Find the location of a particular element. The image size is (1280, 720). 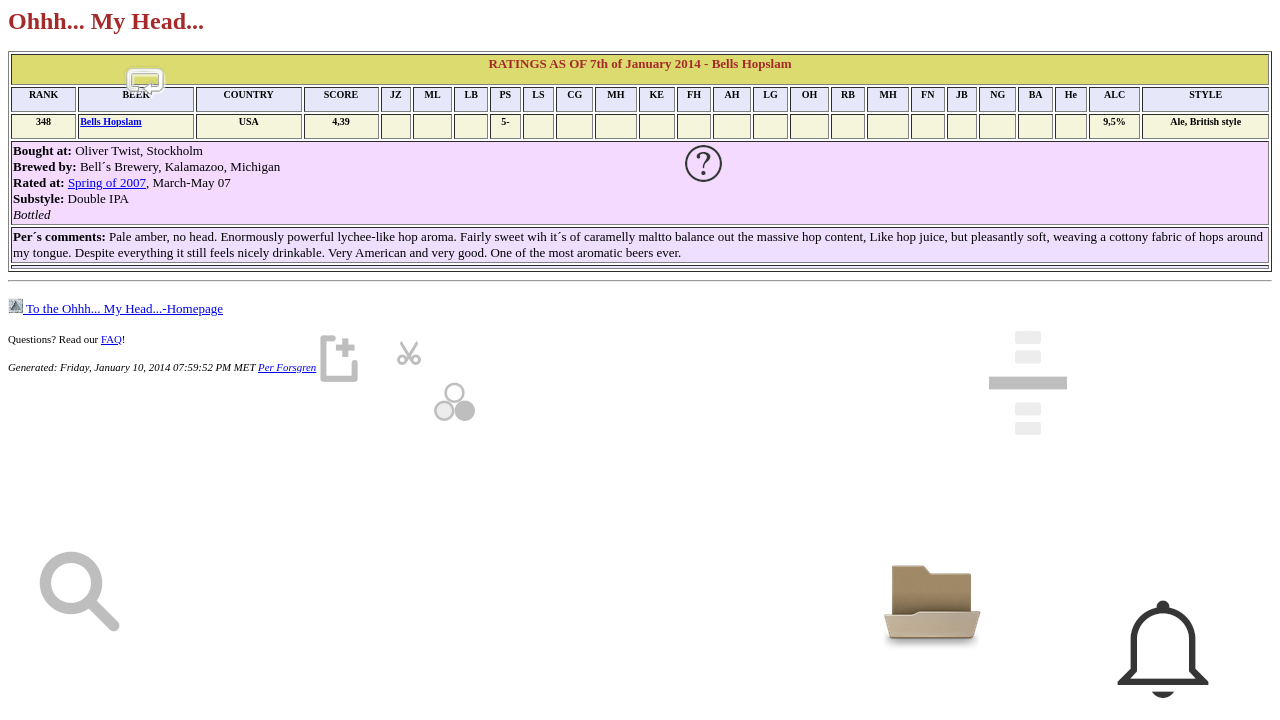

access notification settings is located at coordinates (1163, 646).